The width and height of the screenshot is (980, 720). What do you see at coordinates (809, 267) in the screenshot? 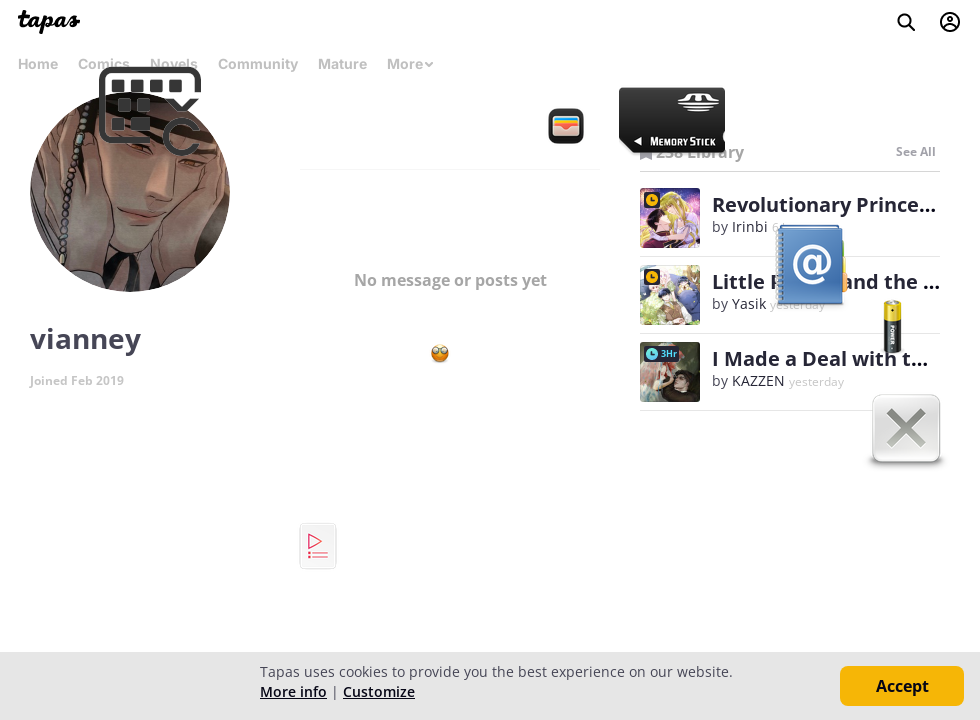
I see `open your address book or contacts` at bounding box center [809, 267].